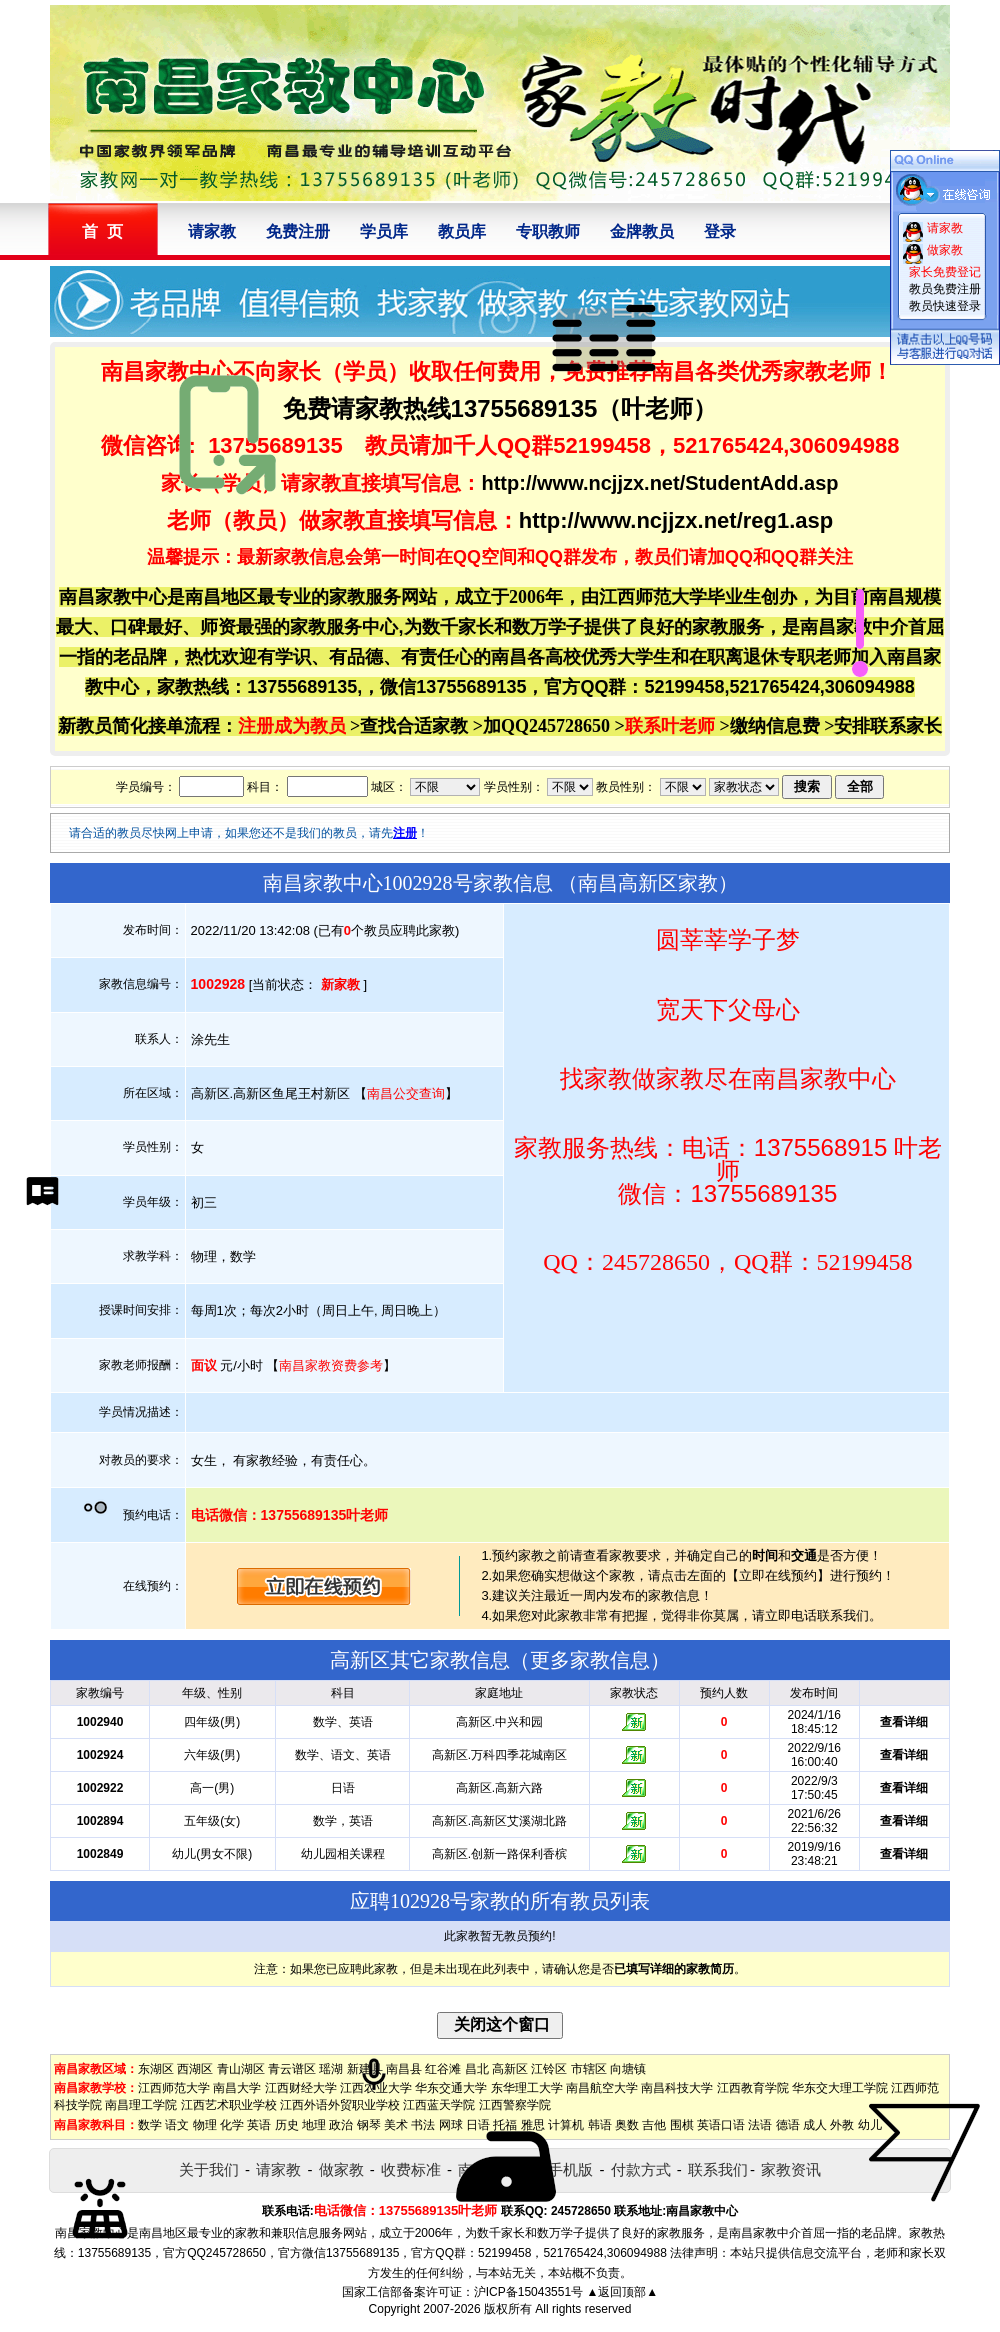 This screenshot has width=1000, height=2332. I want to click on adjust audio equalizer settings, so click(604, 338).